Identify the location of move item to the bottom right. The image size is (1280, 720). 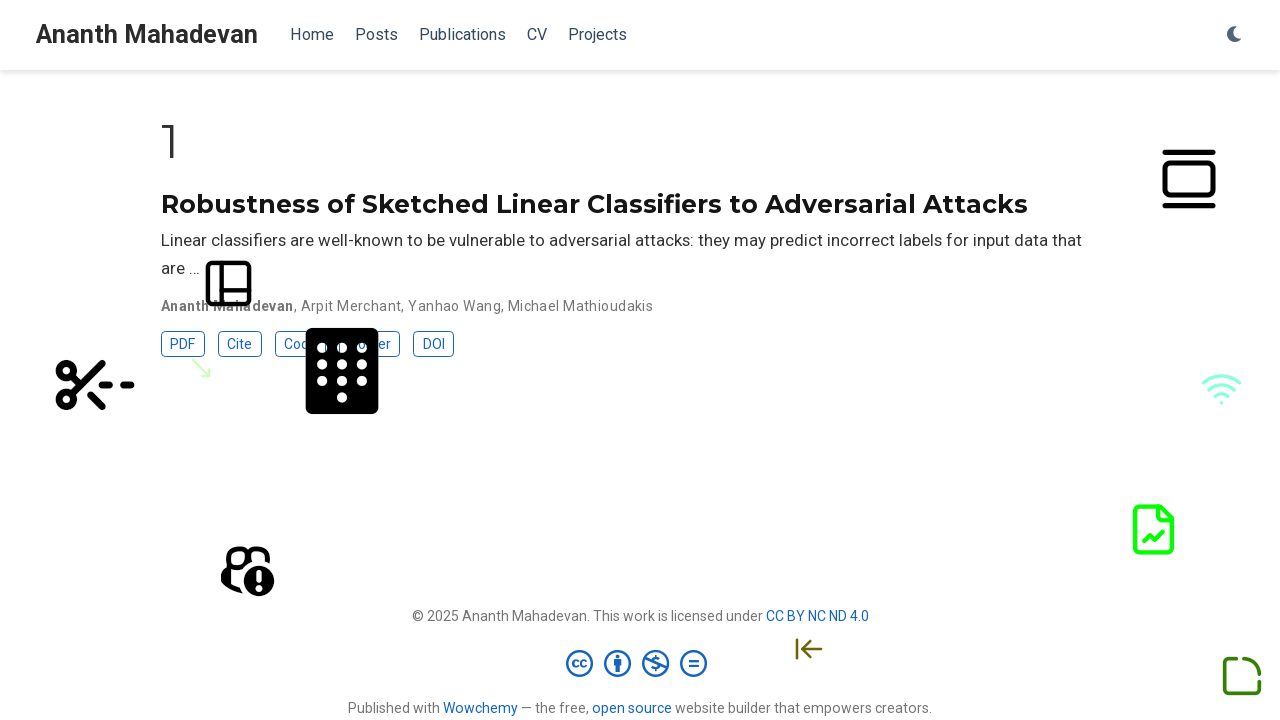
(201, 368).